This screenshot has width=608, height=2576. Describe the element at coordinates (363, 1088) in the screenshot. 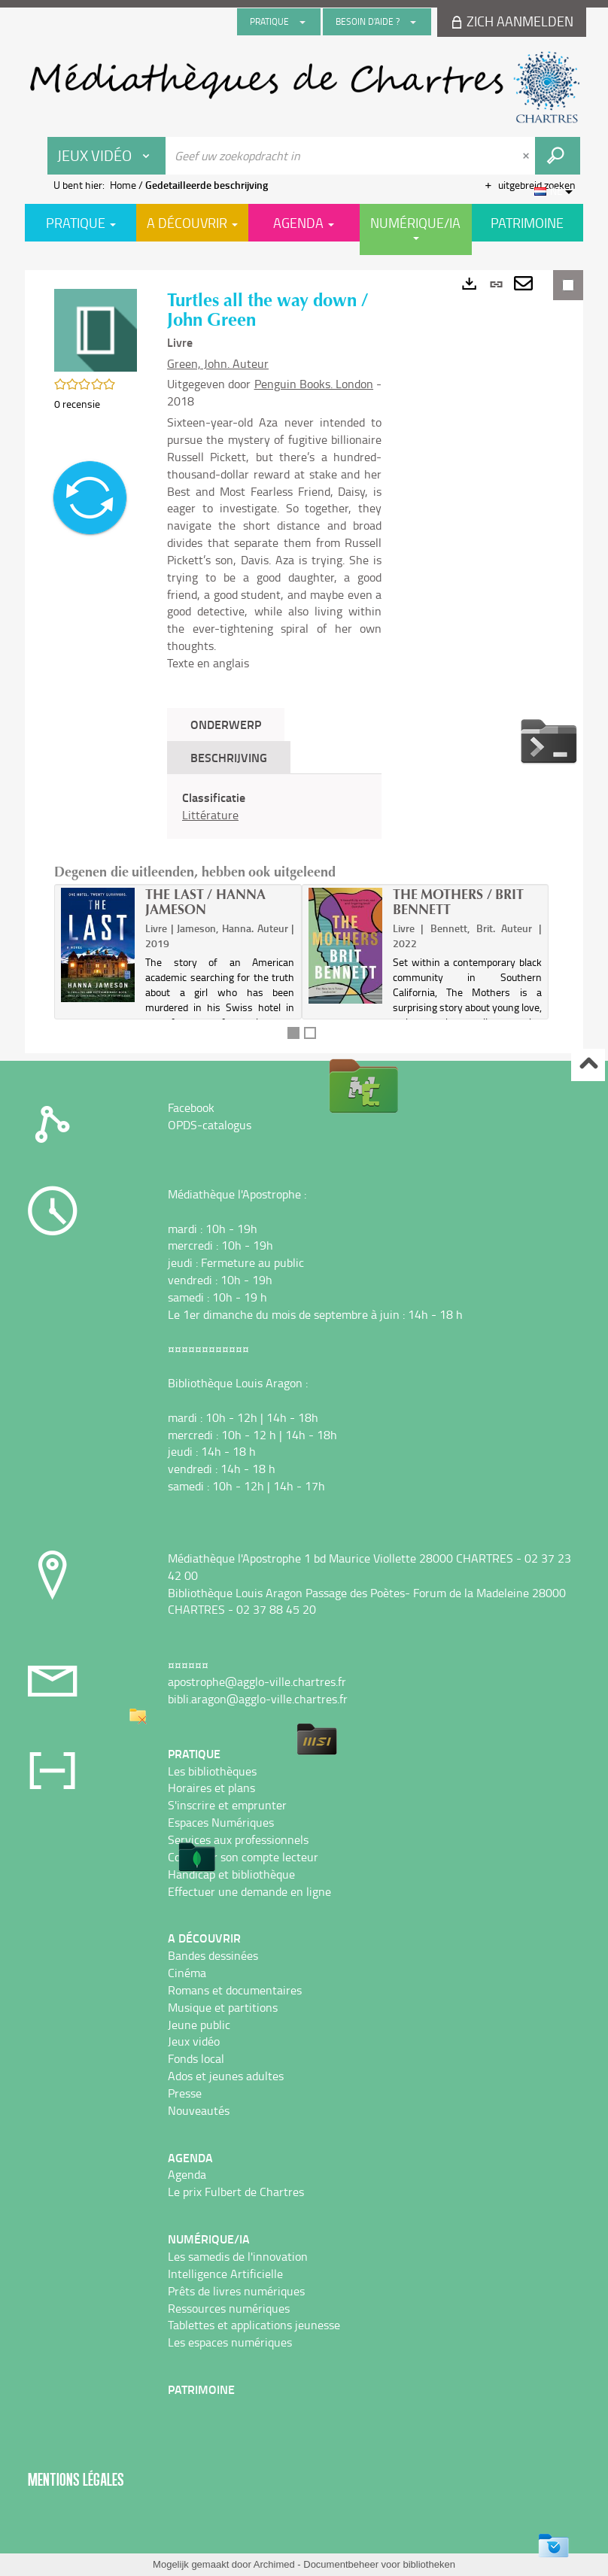

I see `open mcreator project files folder` at that location.